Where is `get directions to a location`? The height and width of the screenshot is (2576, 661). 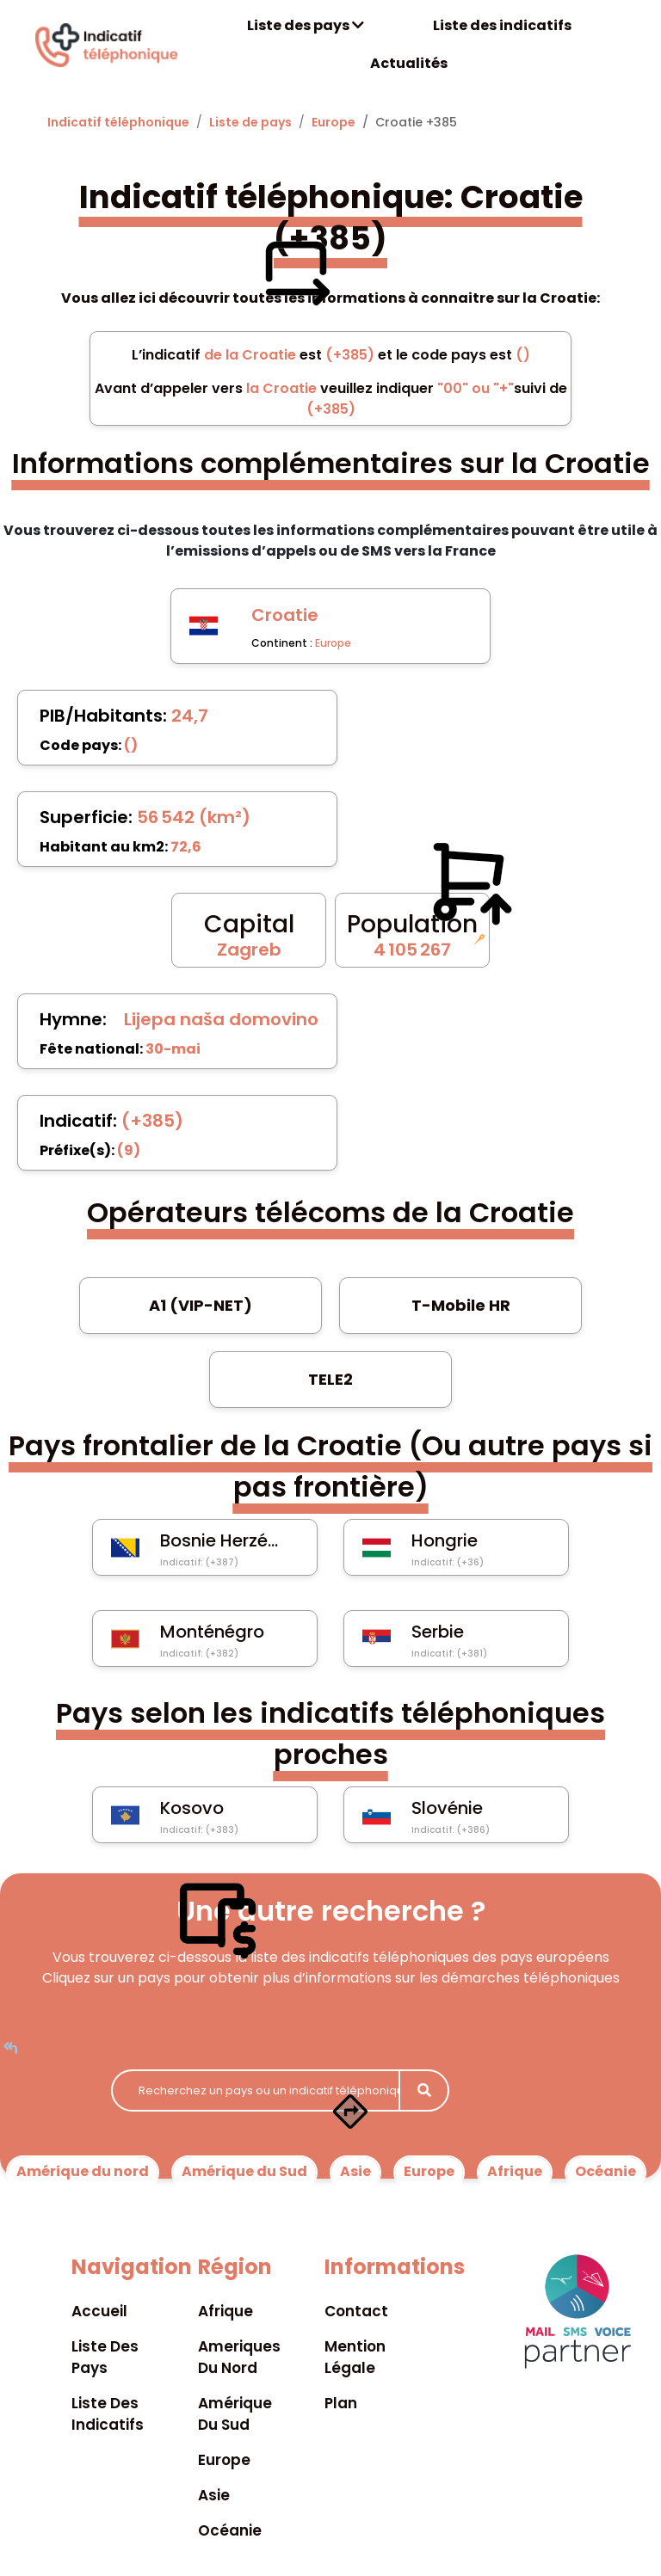
get directions to a location is located at coordinates (350, 2112).